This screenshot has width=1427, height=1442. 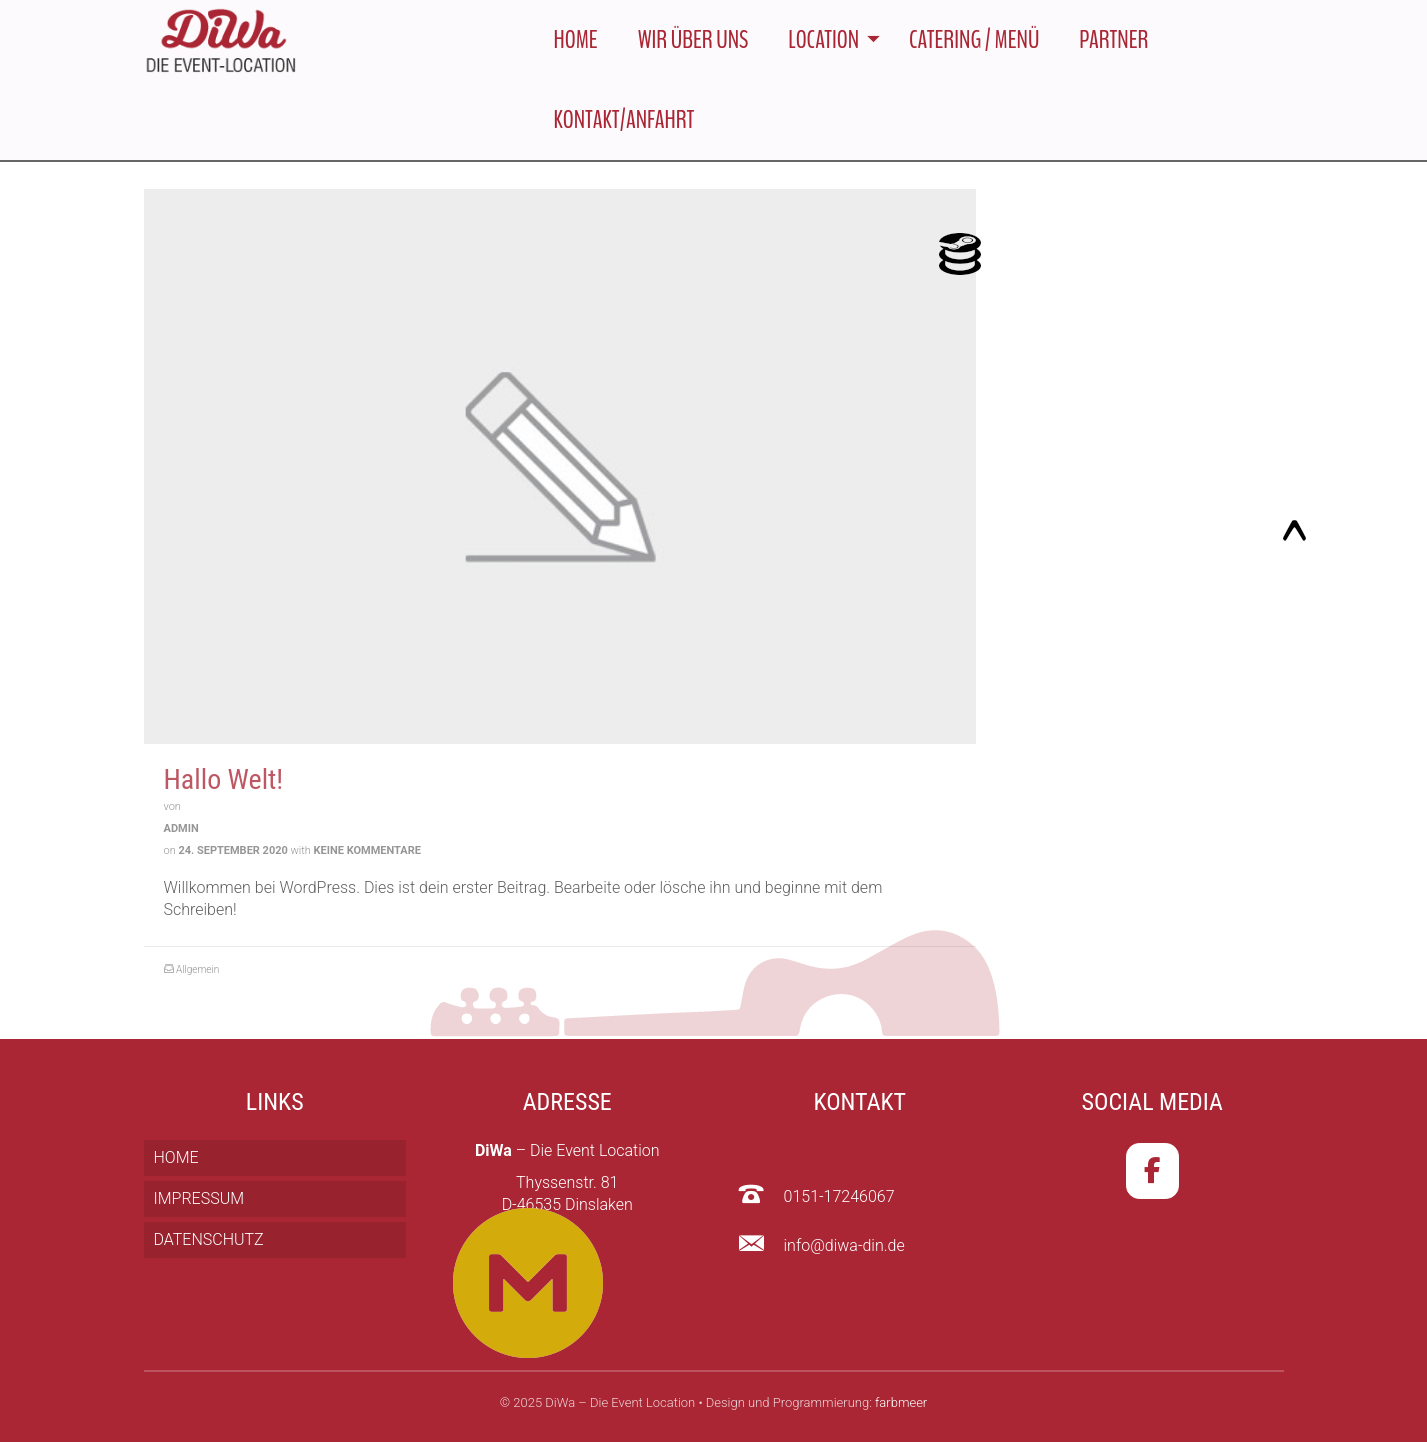 What do you see at coordinates (960, 254) in the screenshot?
I see `visit steamdb website for steam game statistics` at bounding box center [960, 254].